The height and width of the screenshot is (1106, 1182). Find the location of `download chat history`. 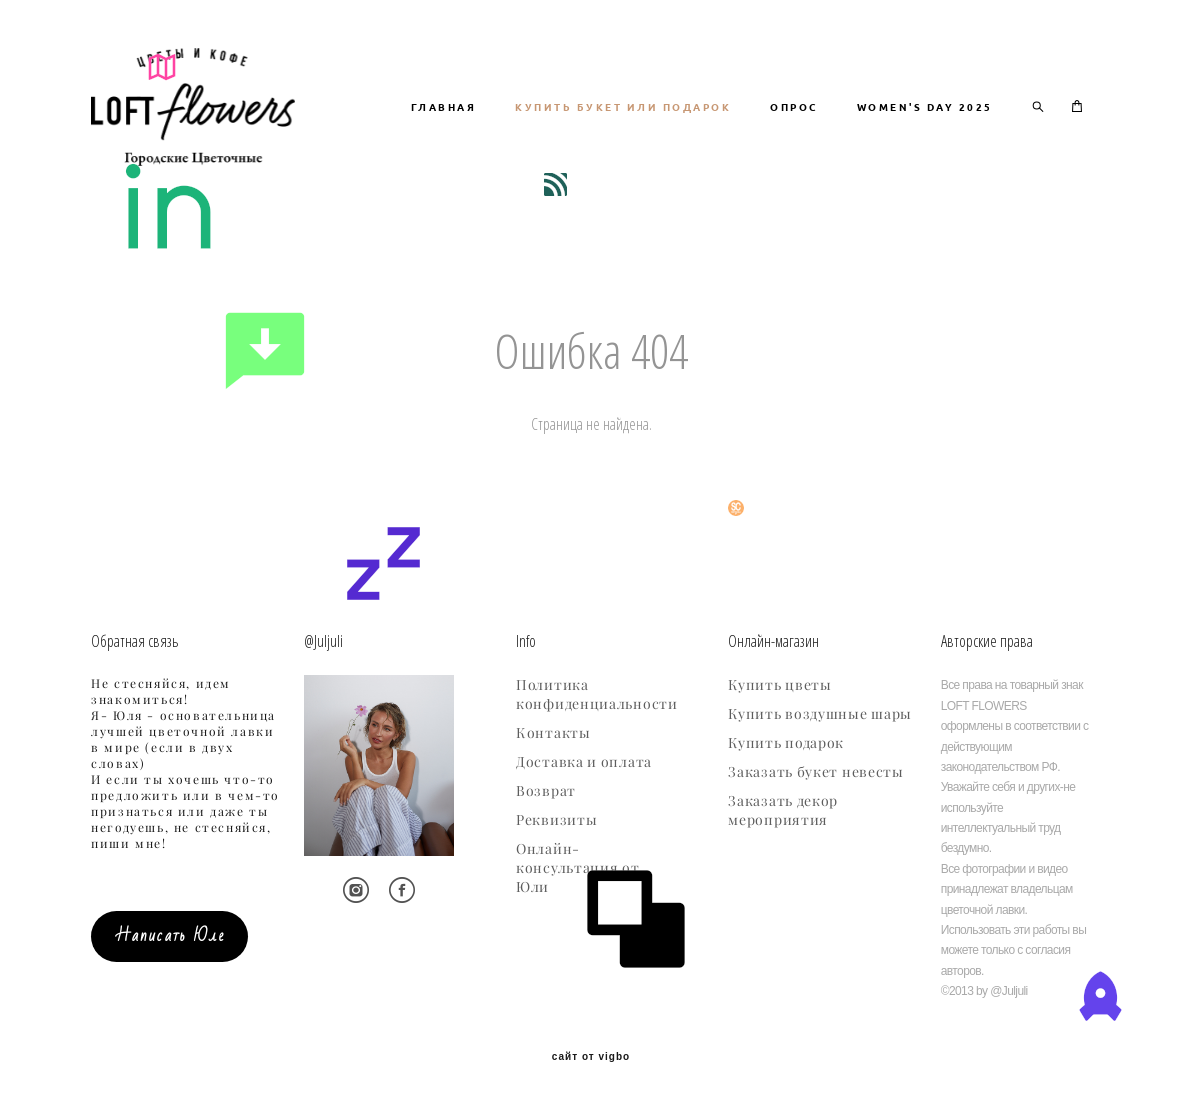

download chat history is located at coordinates (265, 348).